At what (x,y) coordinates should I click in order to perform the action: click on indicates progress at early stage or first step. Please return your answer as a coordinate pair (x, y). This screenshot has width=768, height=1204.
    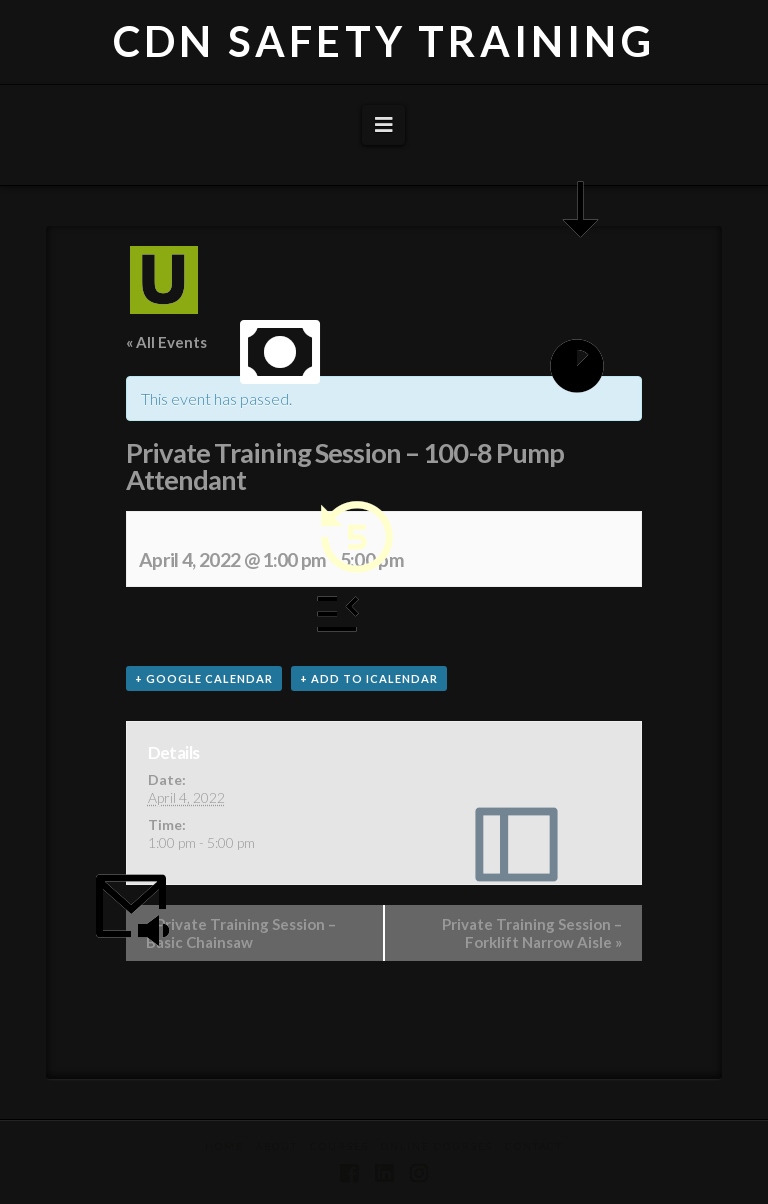
    Looking at the image, I should click on (577, 366).